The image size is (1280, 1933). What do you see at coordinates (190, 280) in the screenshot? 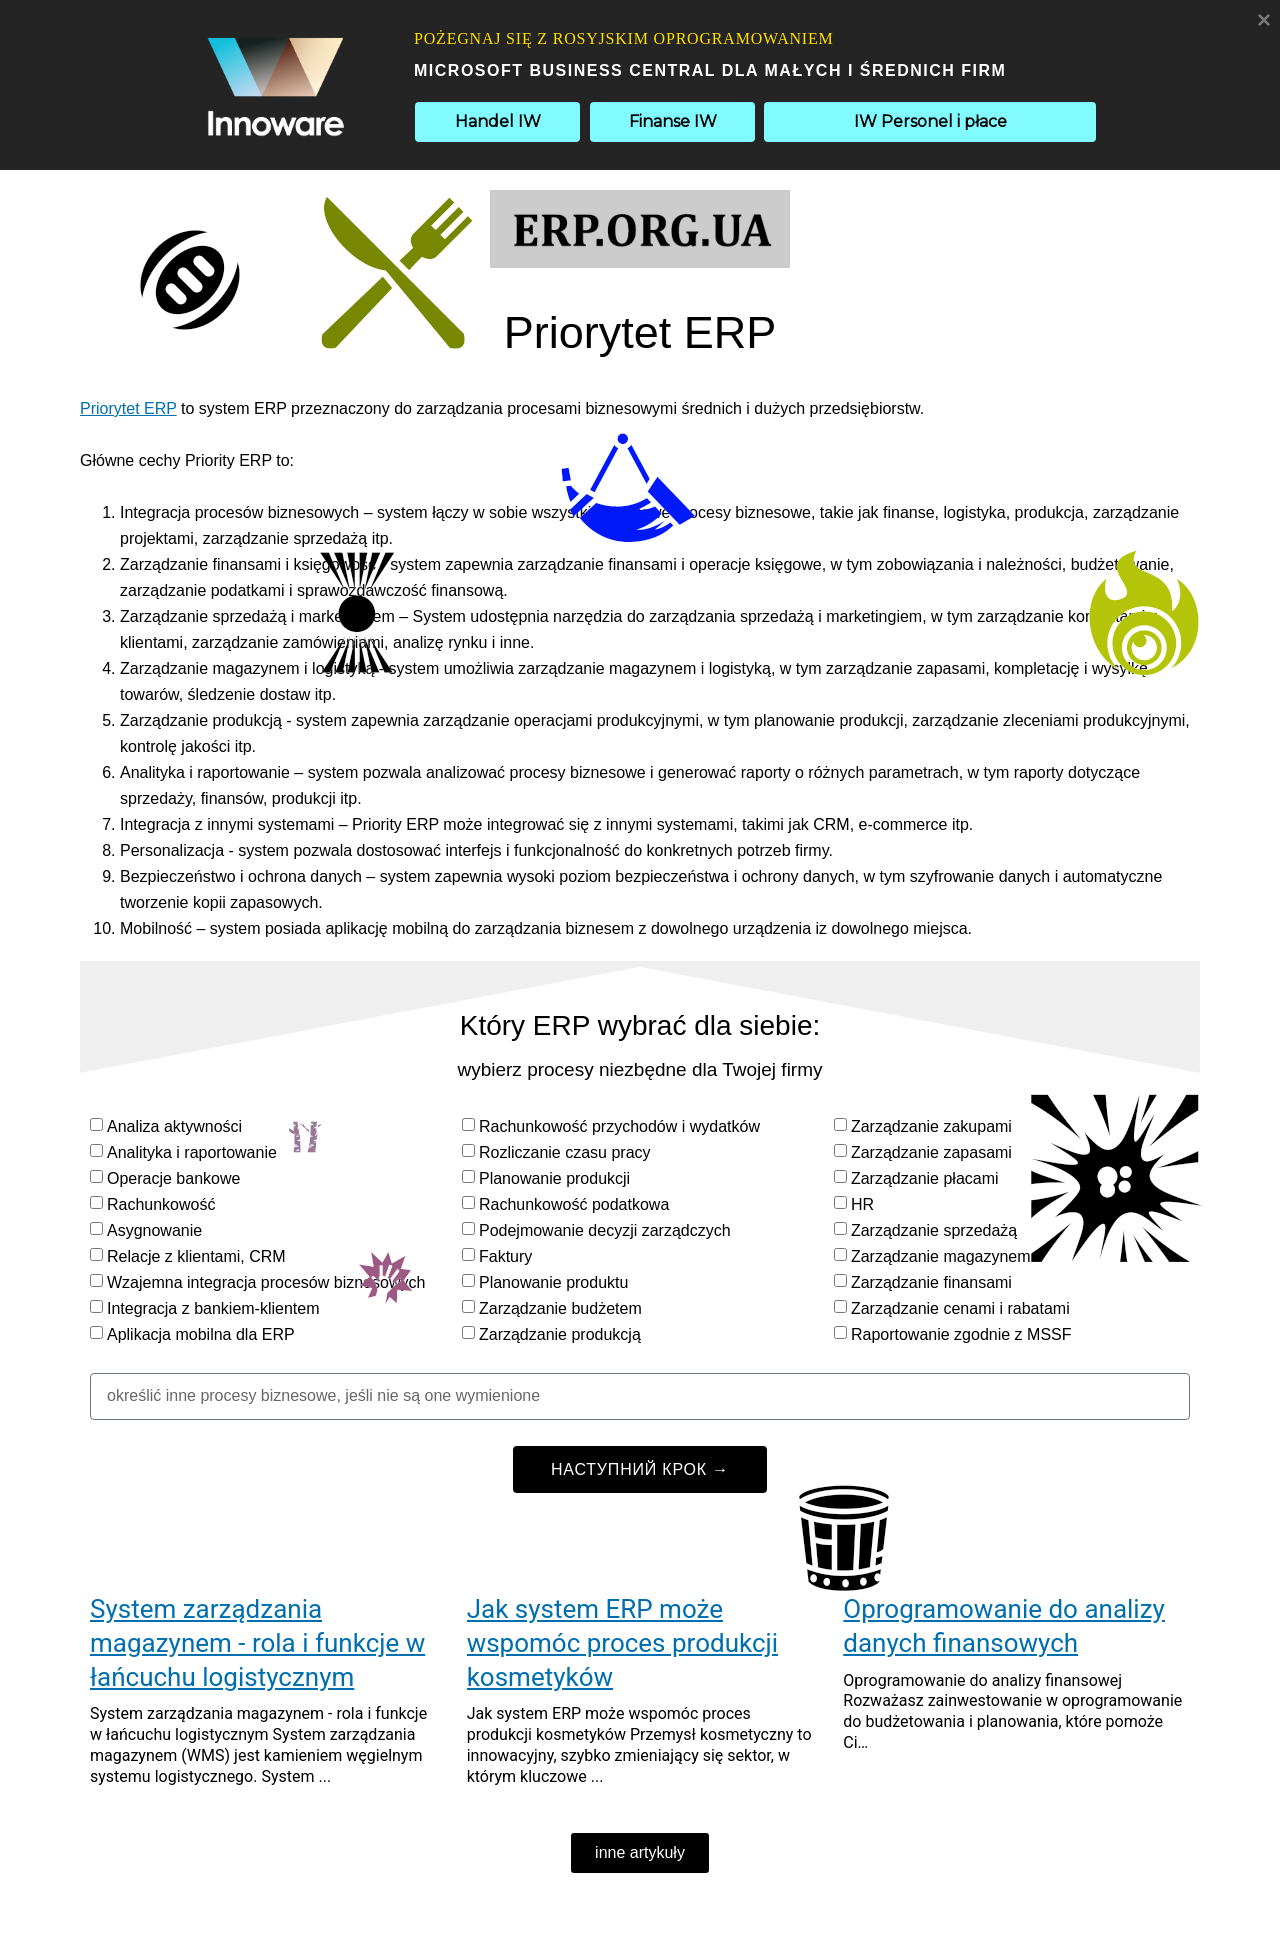
I see `abstract logo or brand identity element` at bounding box center [190, 280].